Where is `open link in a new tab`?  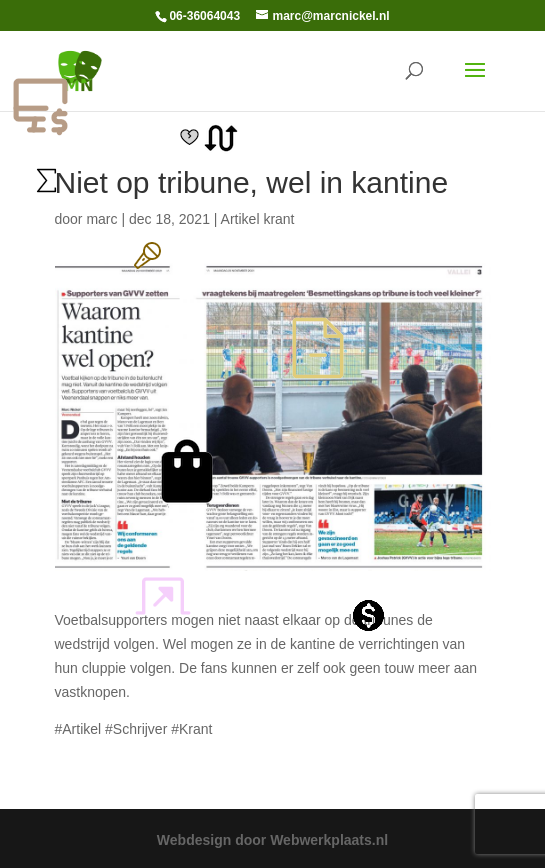 open link in a new tab is located at coordinates (163, 596).